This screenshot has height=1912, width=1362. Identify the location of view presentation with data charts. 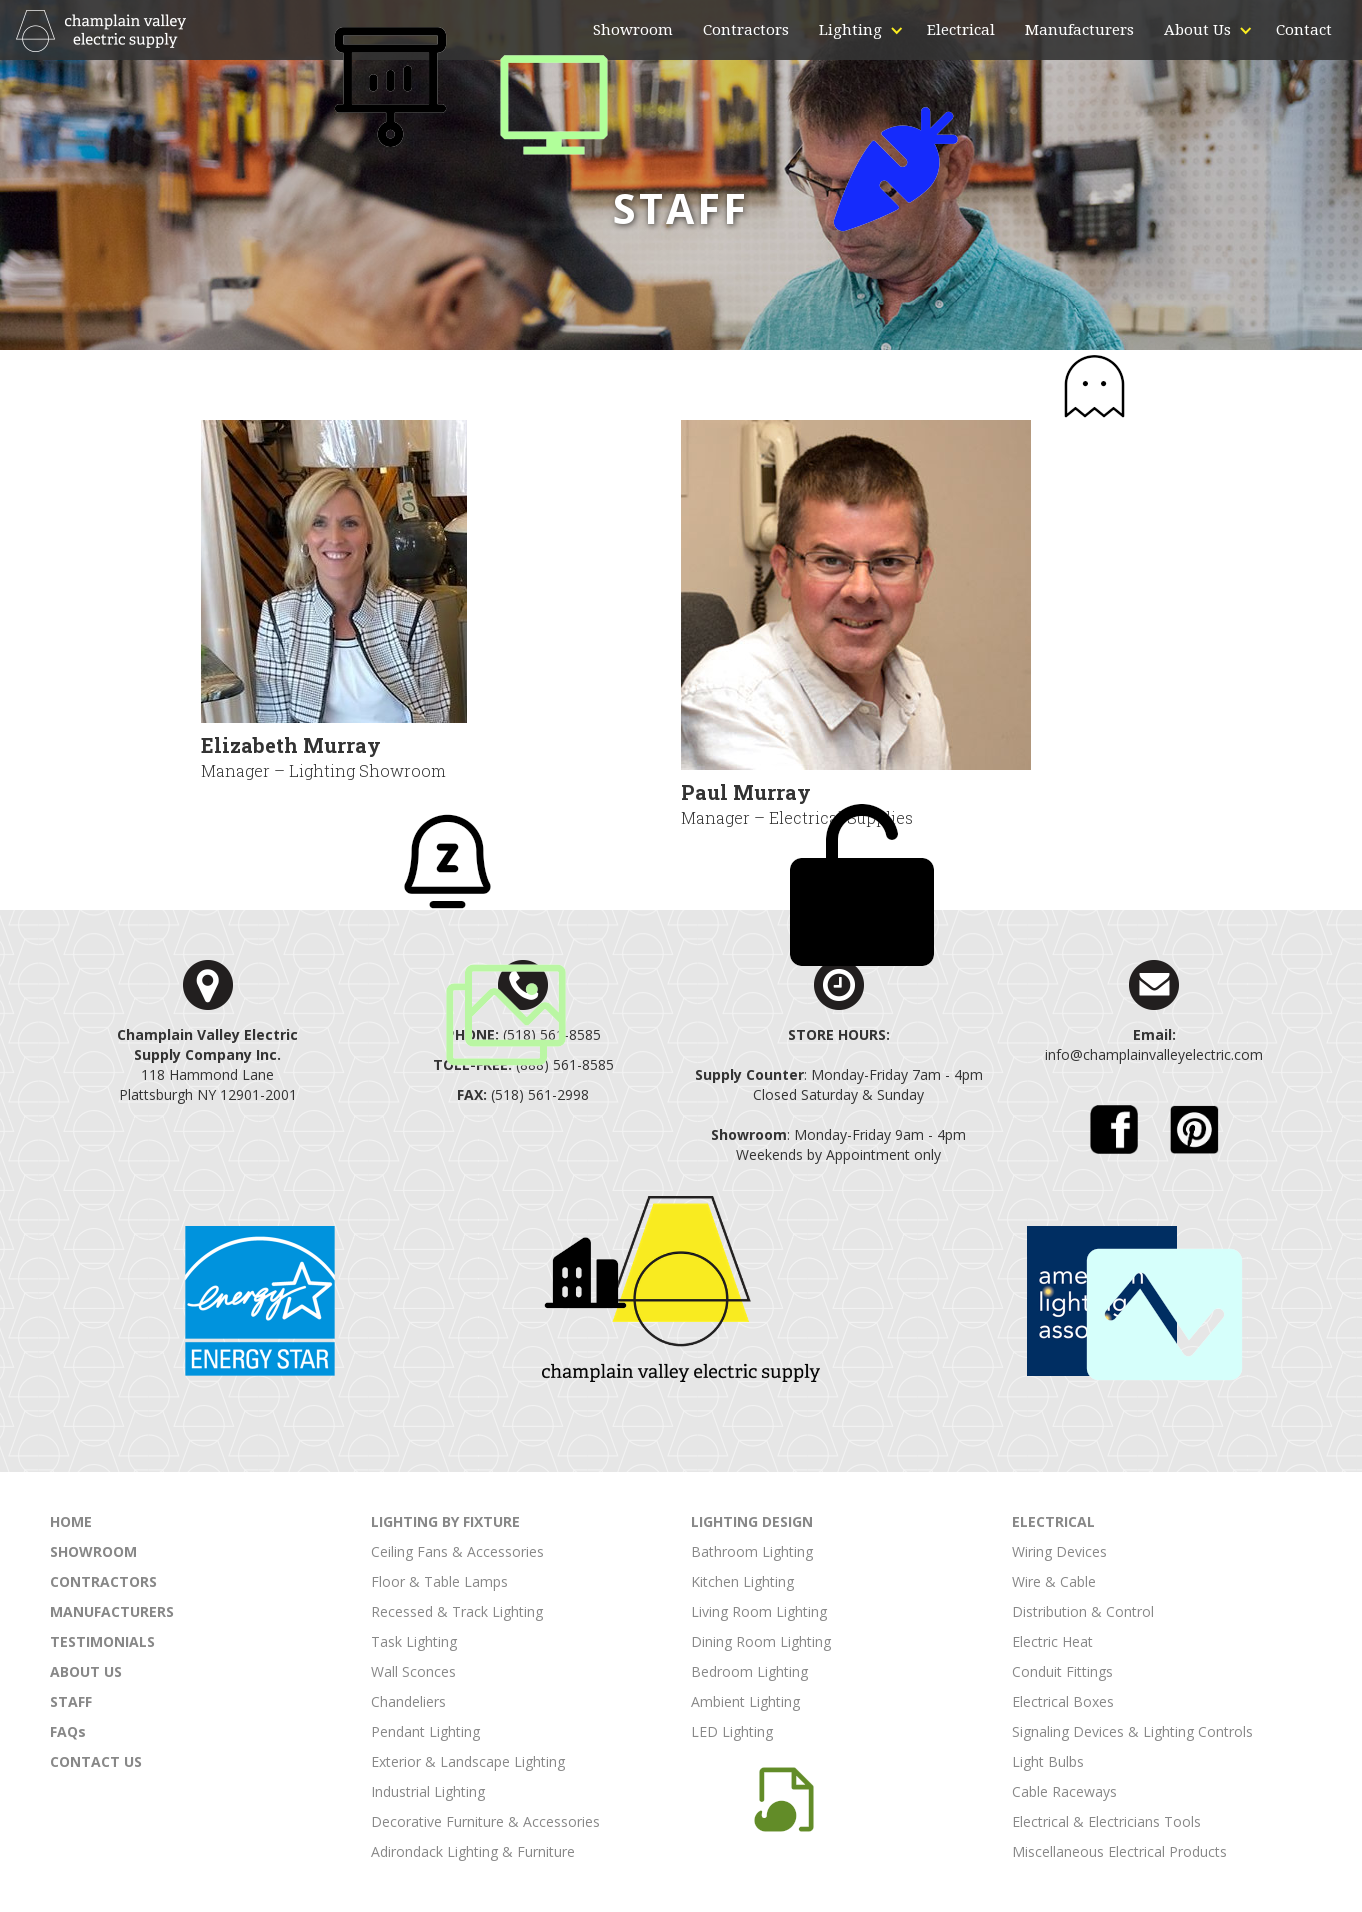
(390, 78).